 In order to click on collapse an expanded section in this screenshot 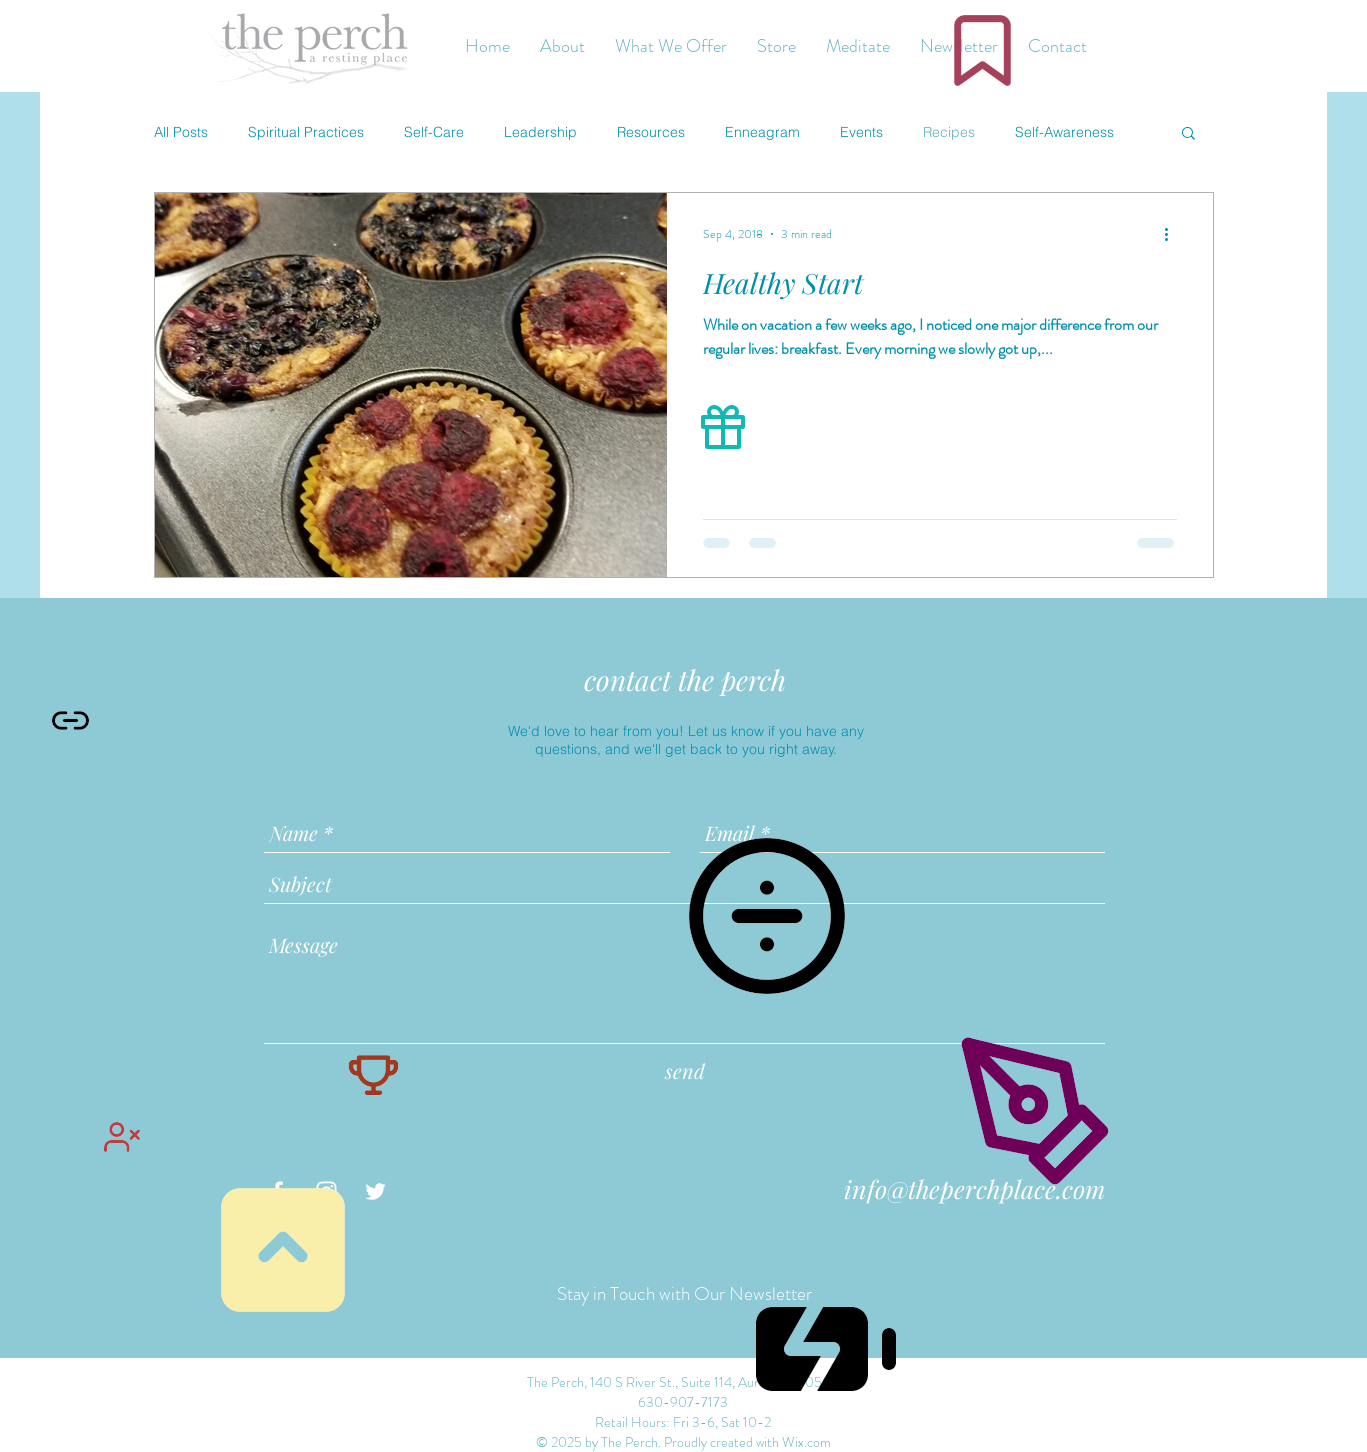, I will do `click(283, 1250)`.